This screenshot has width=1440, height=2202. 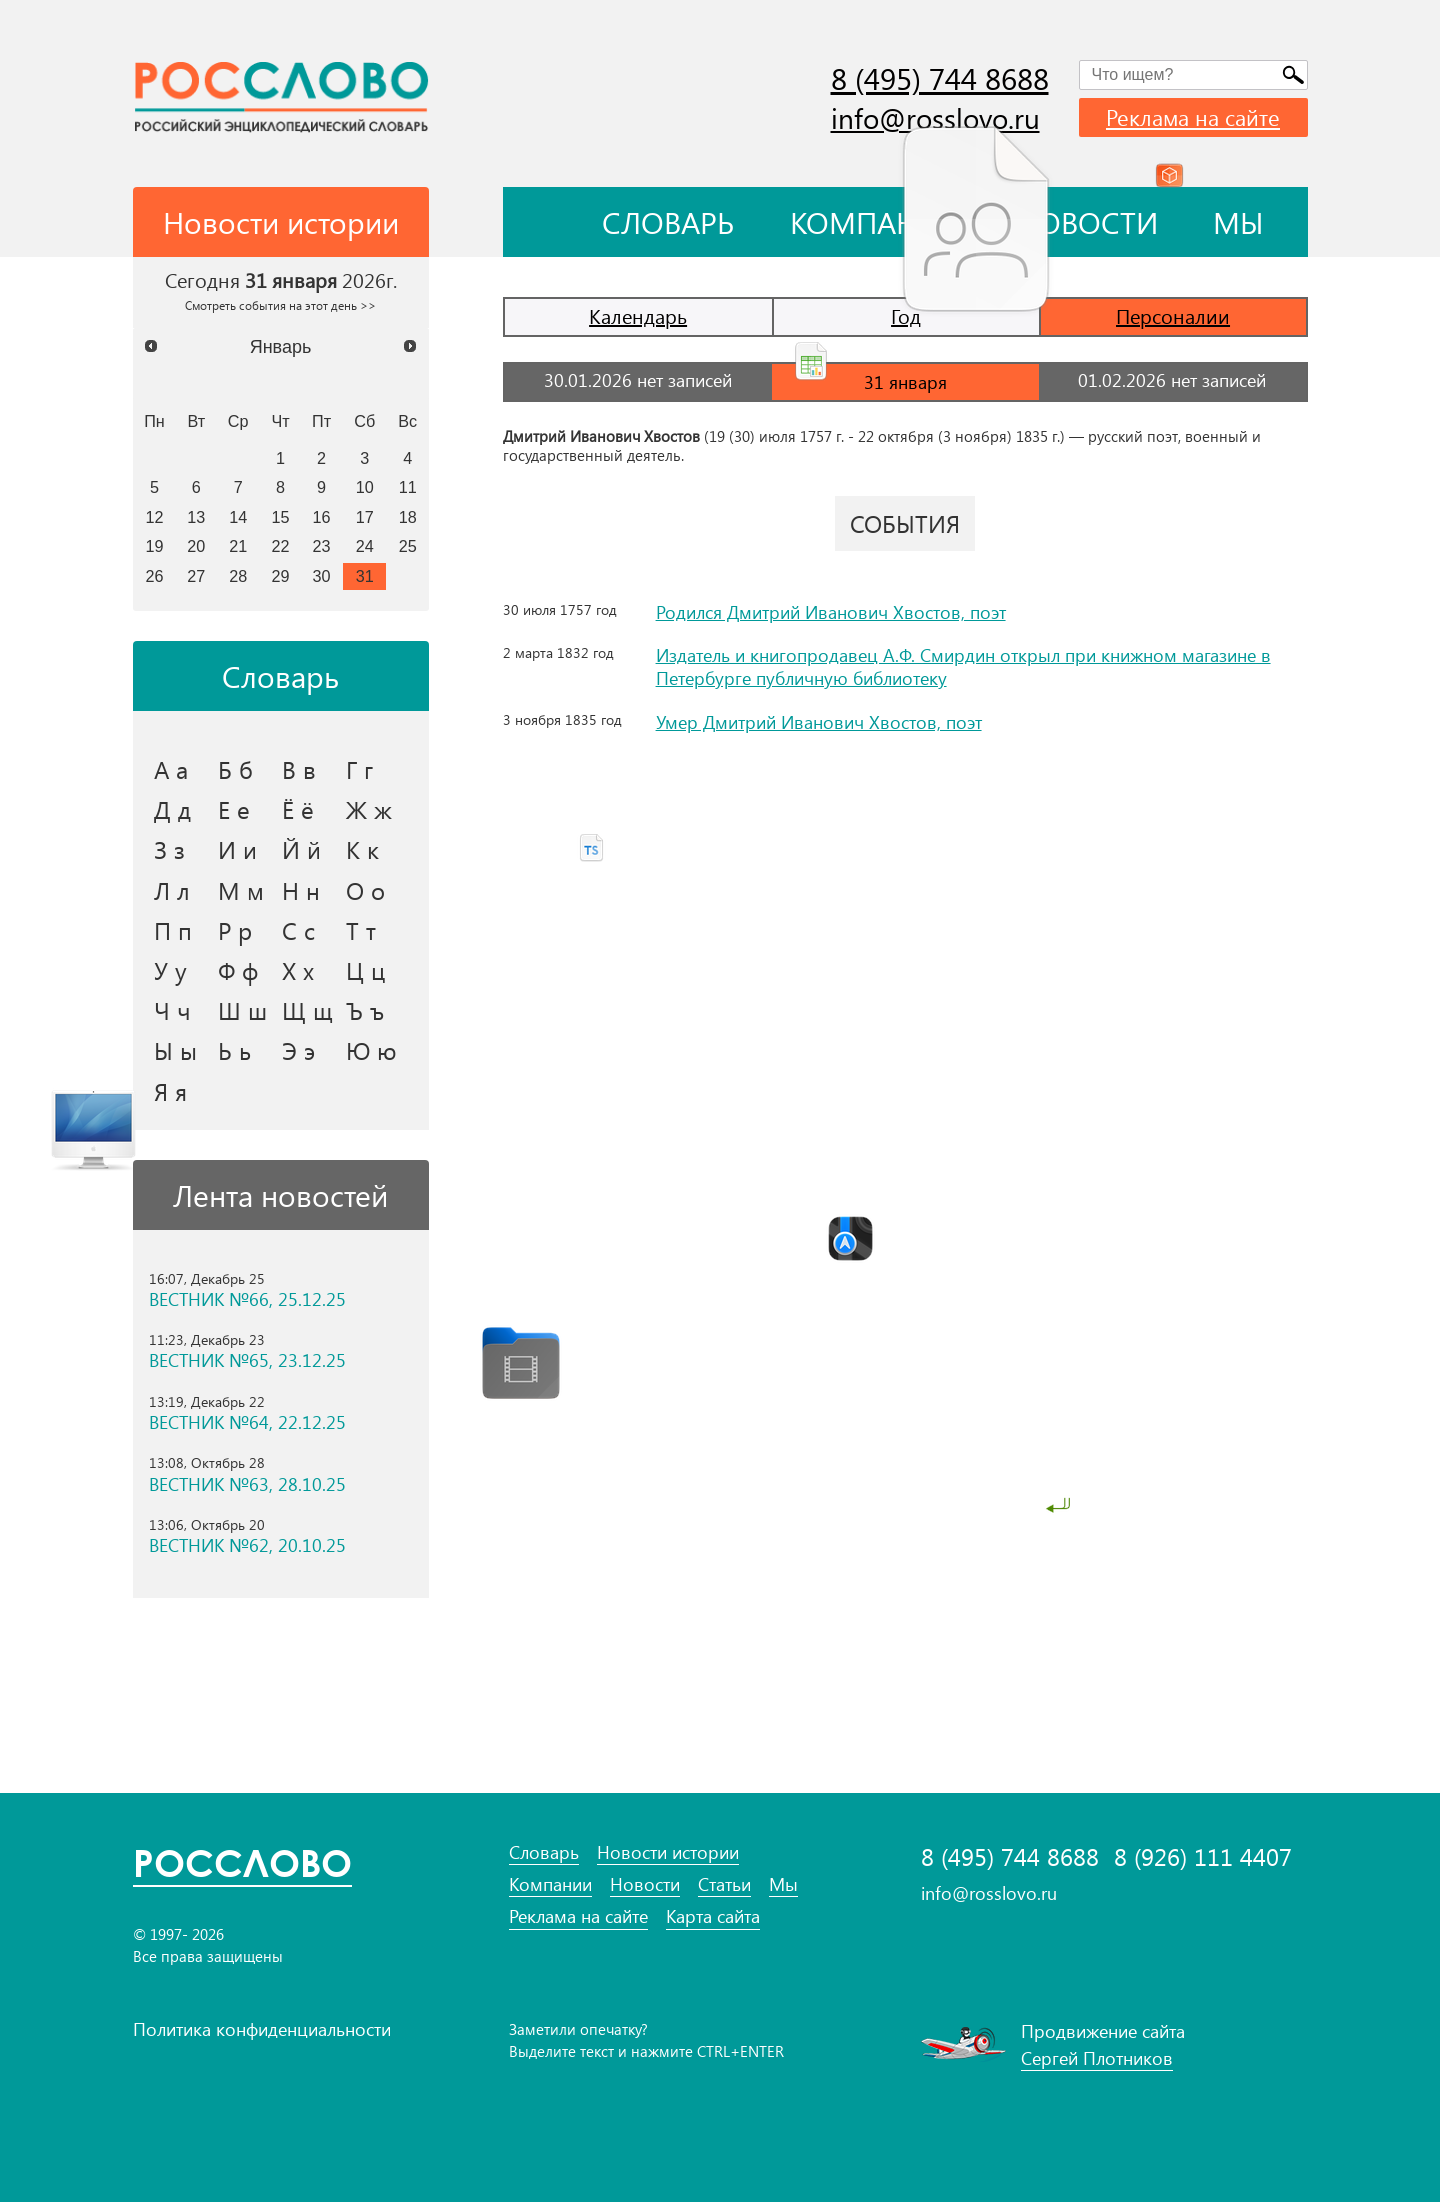 I want to click on a typescript source code file, so click(x=591, y=847).